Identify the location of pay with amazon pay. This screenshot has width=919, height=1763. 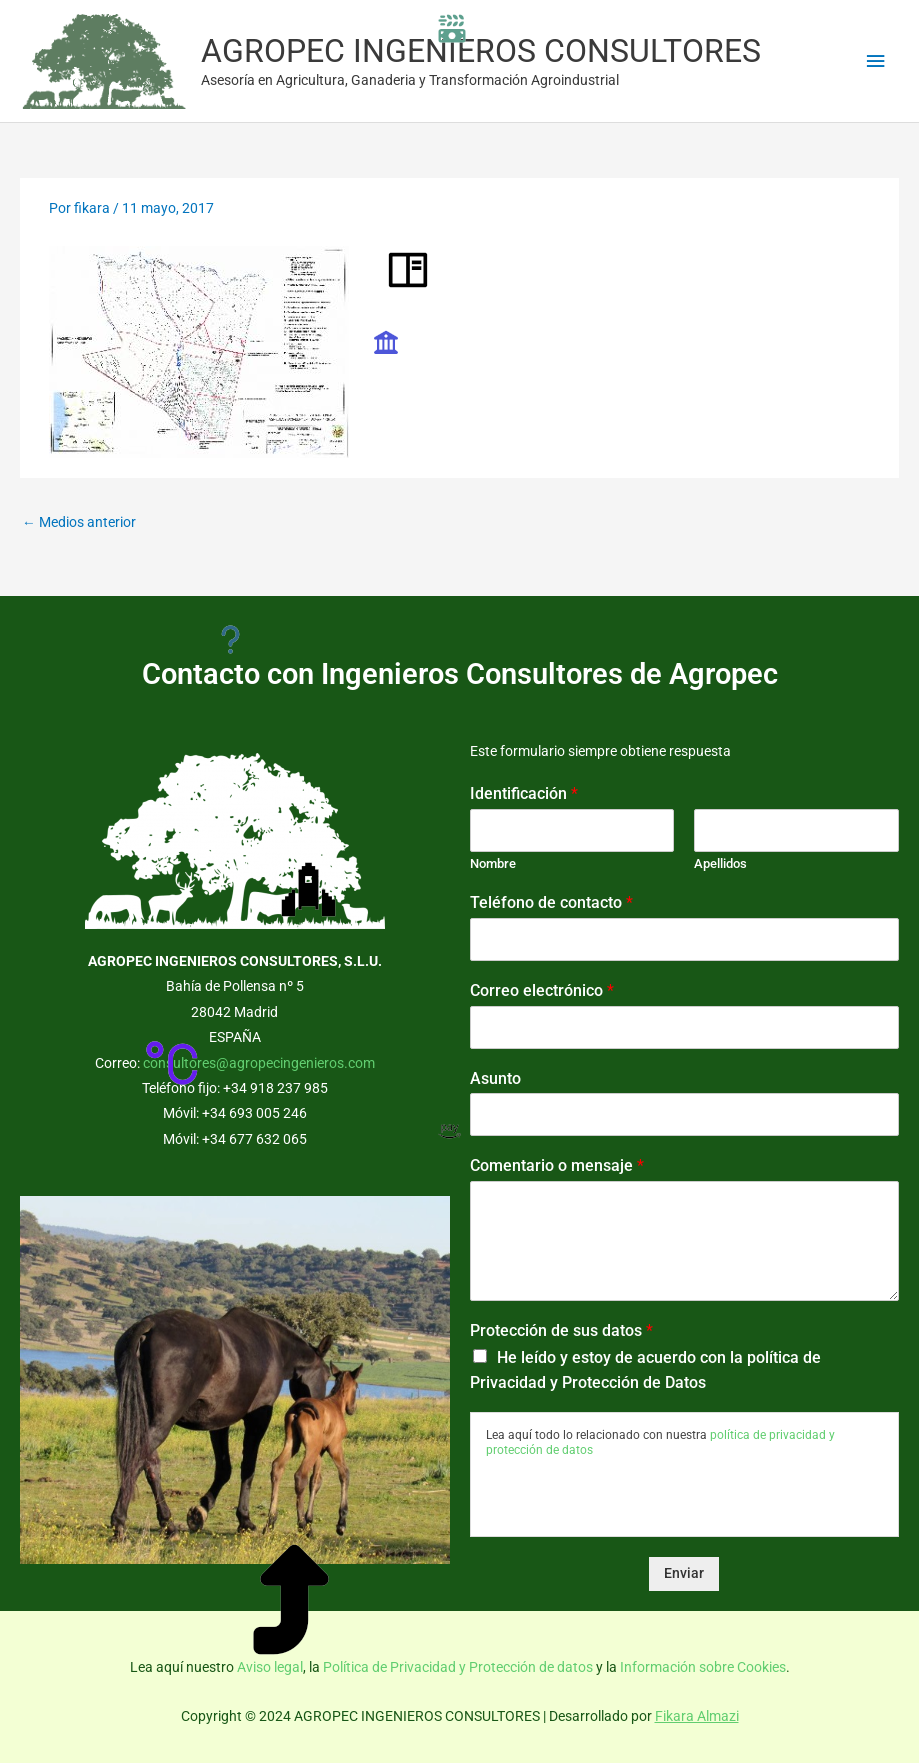
(449, 1131).